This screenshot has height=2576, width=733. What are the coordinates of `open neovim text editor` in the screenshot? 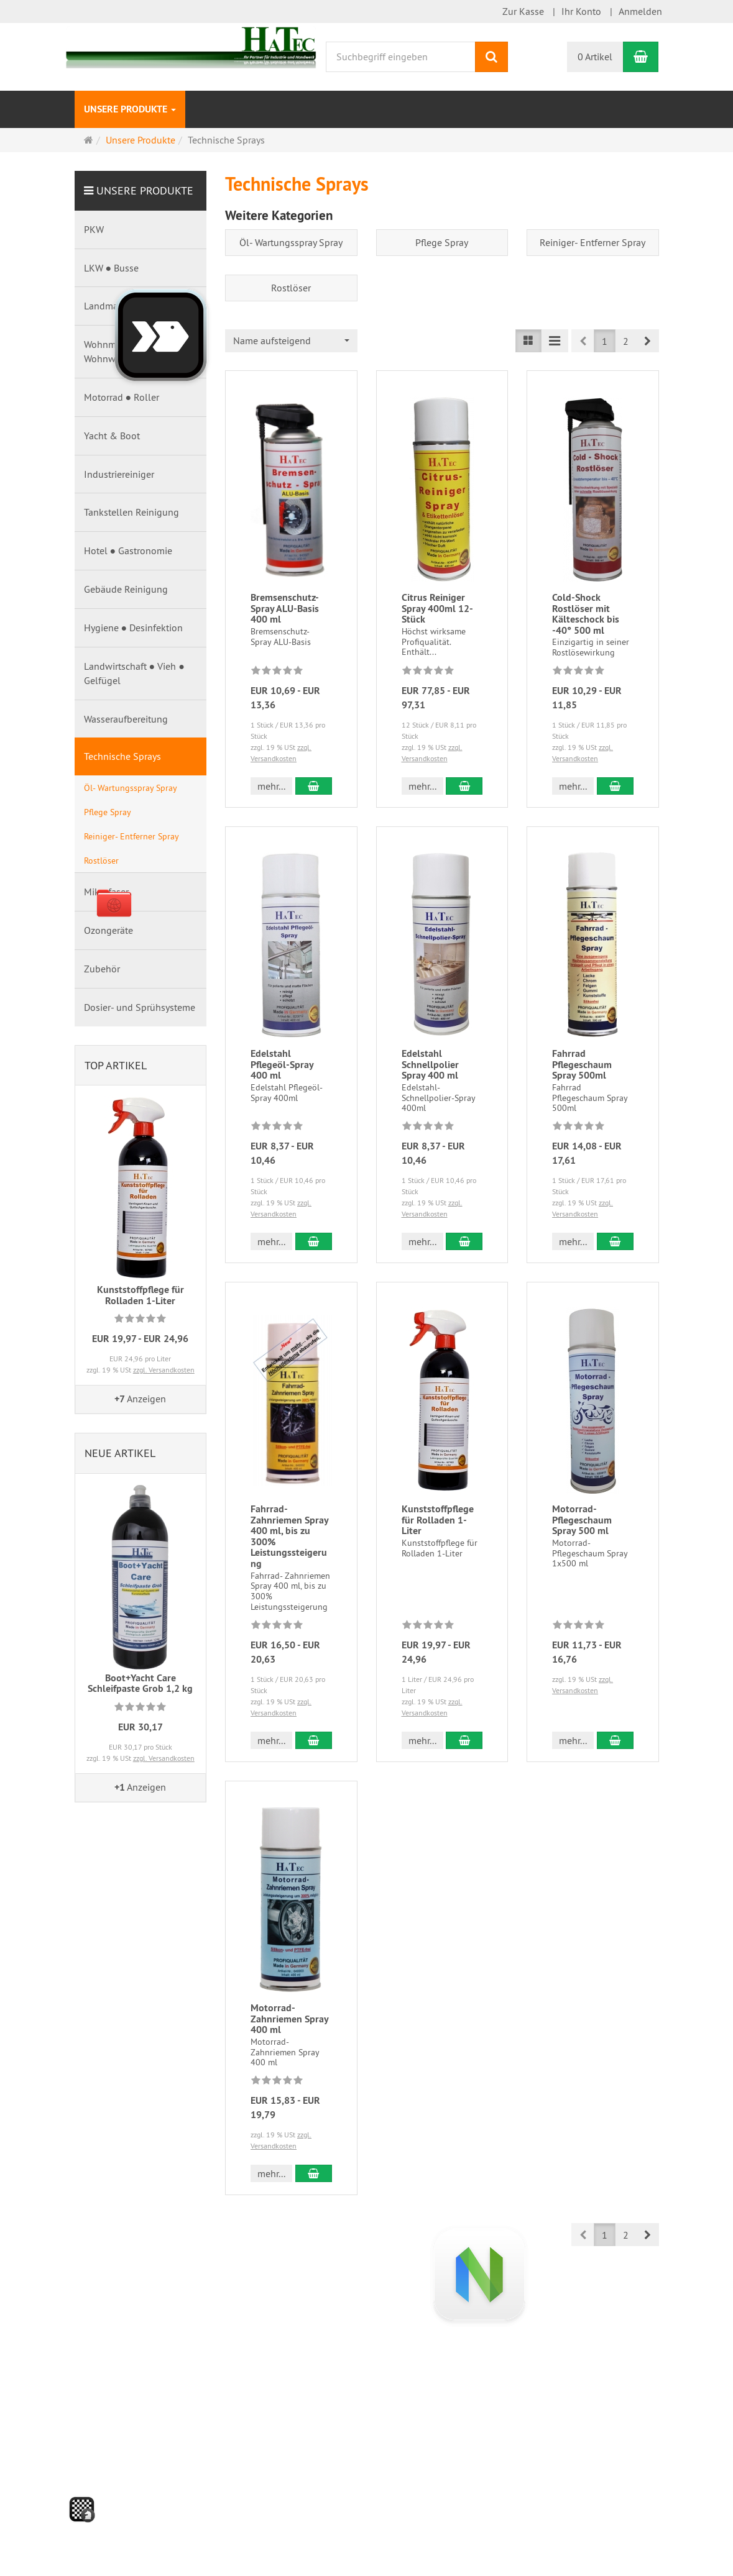 It's located at (479, 2275).